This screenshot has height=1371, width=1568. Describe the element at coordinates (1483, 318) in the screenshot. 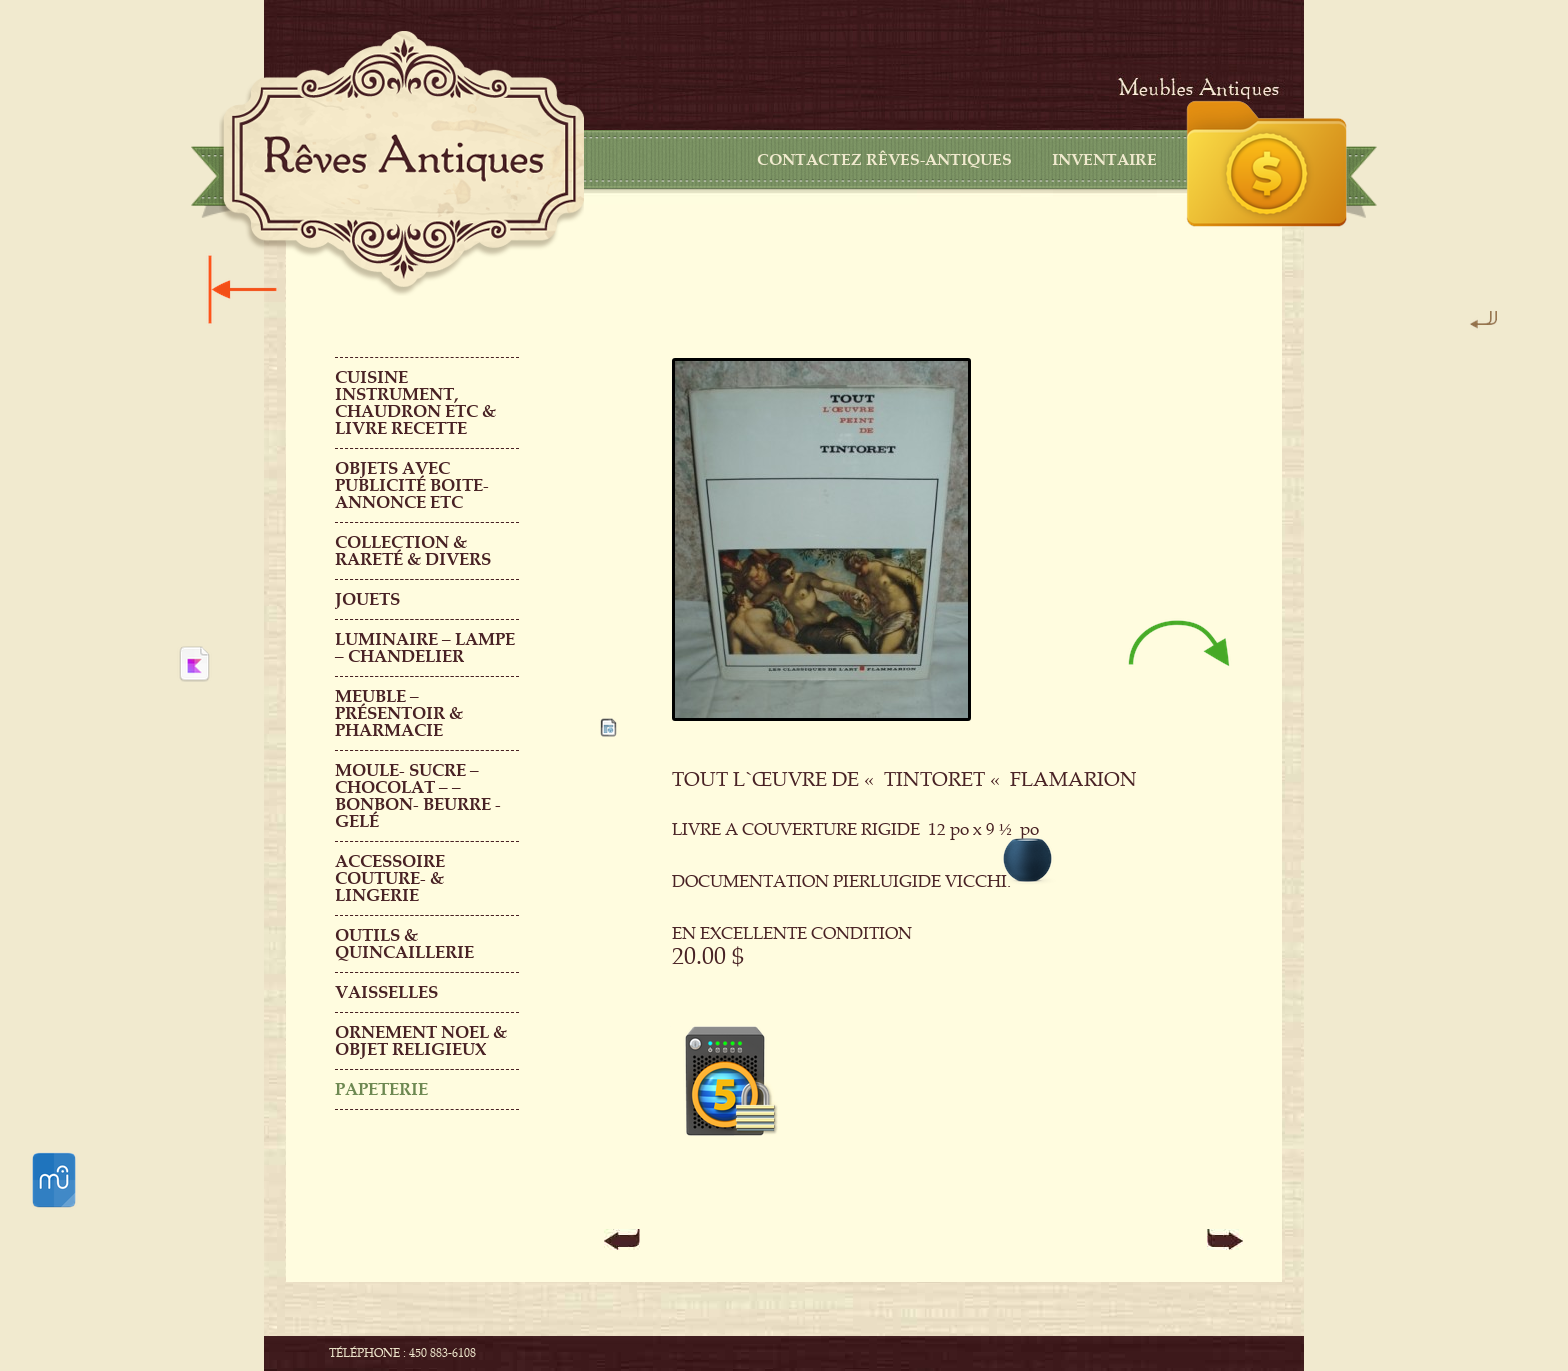

I see `reply to all recipients of an email` at that location.